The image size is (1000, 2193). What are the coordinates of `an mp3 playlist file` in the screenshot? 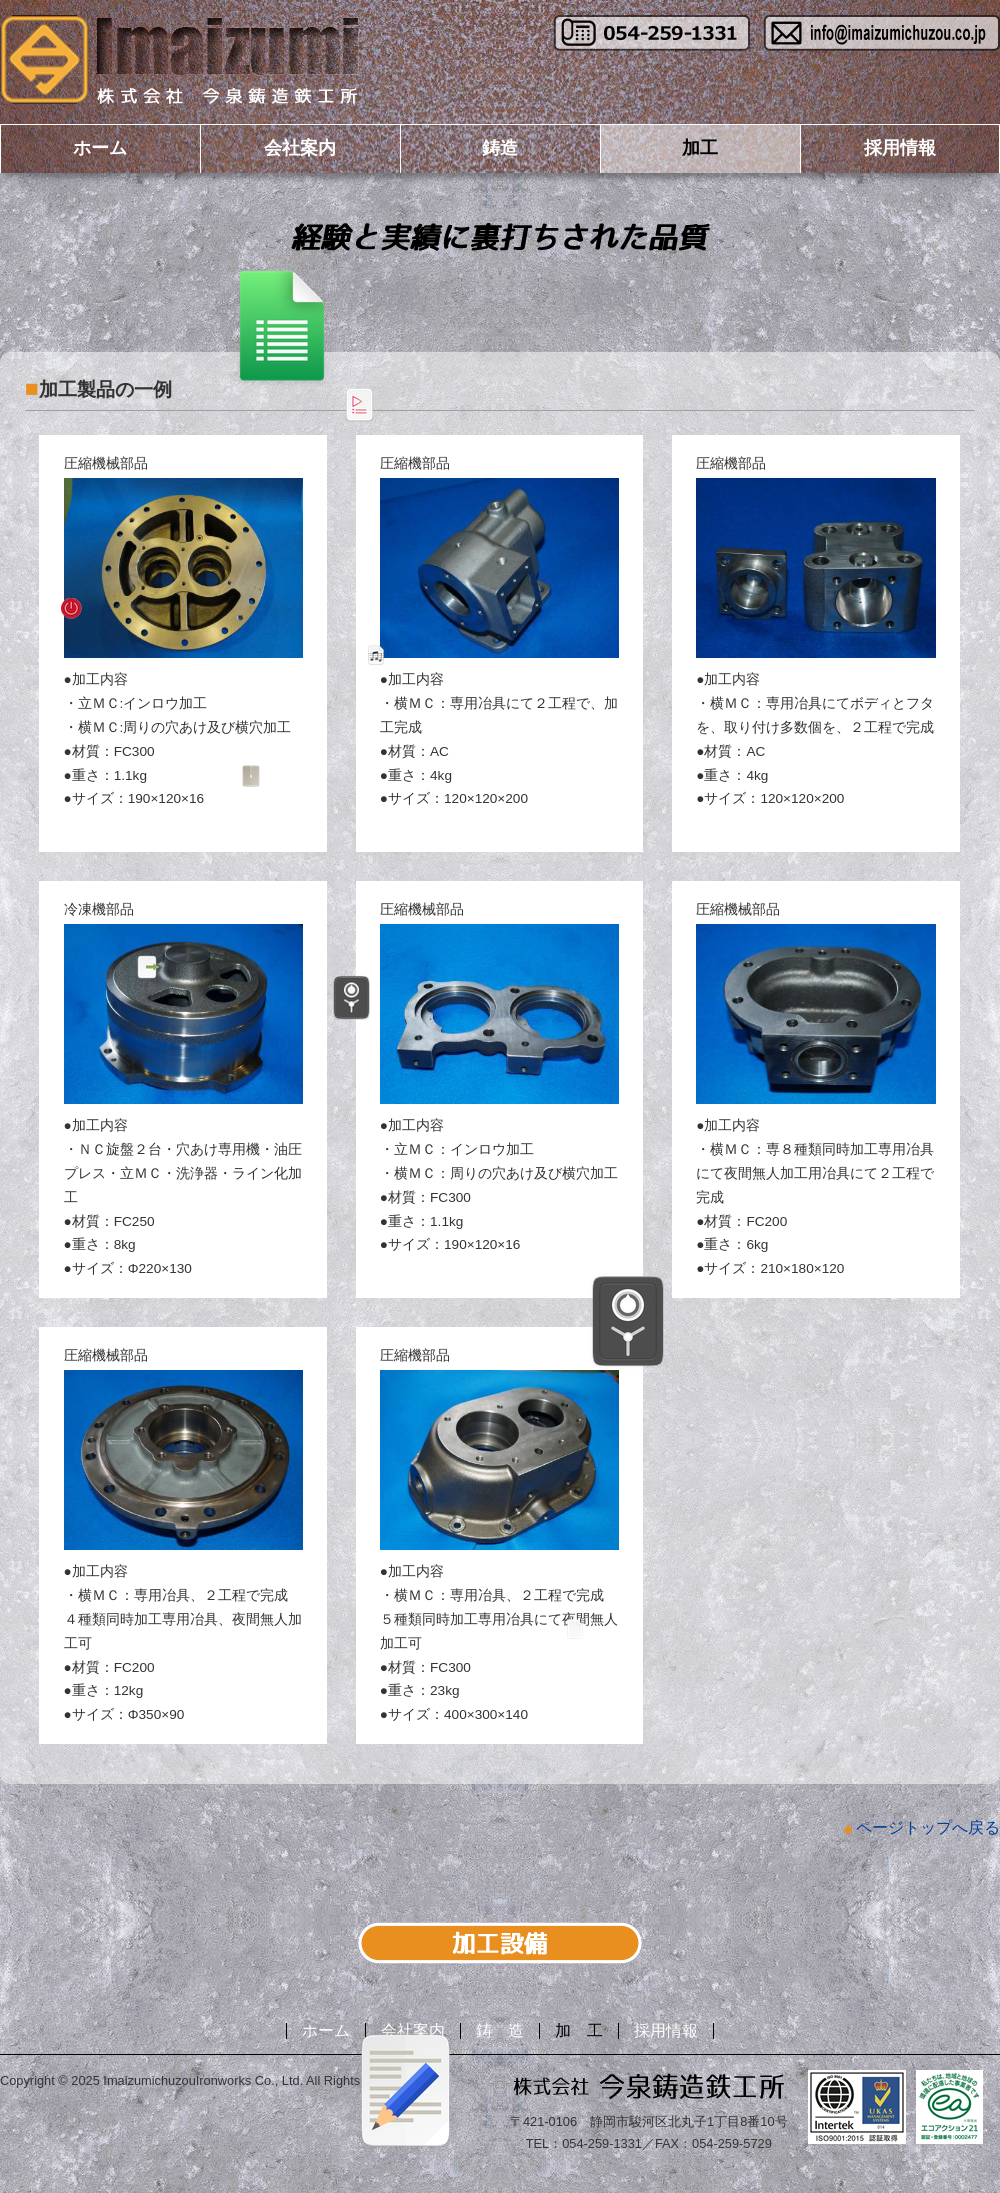 It's located at (359, 404).